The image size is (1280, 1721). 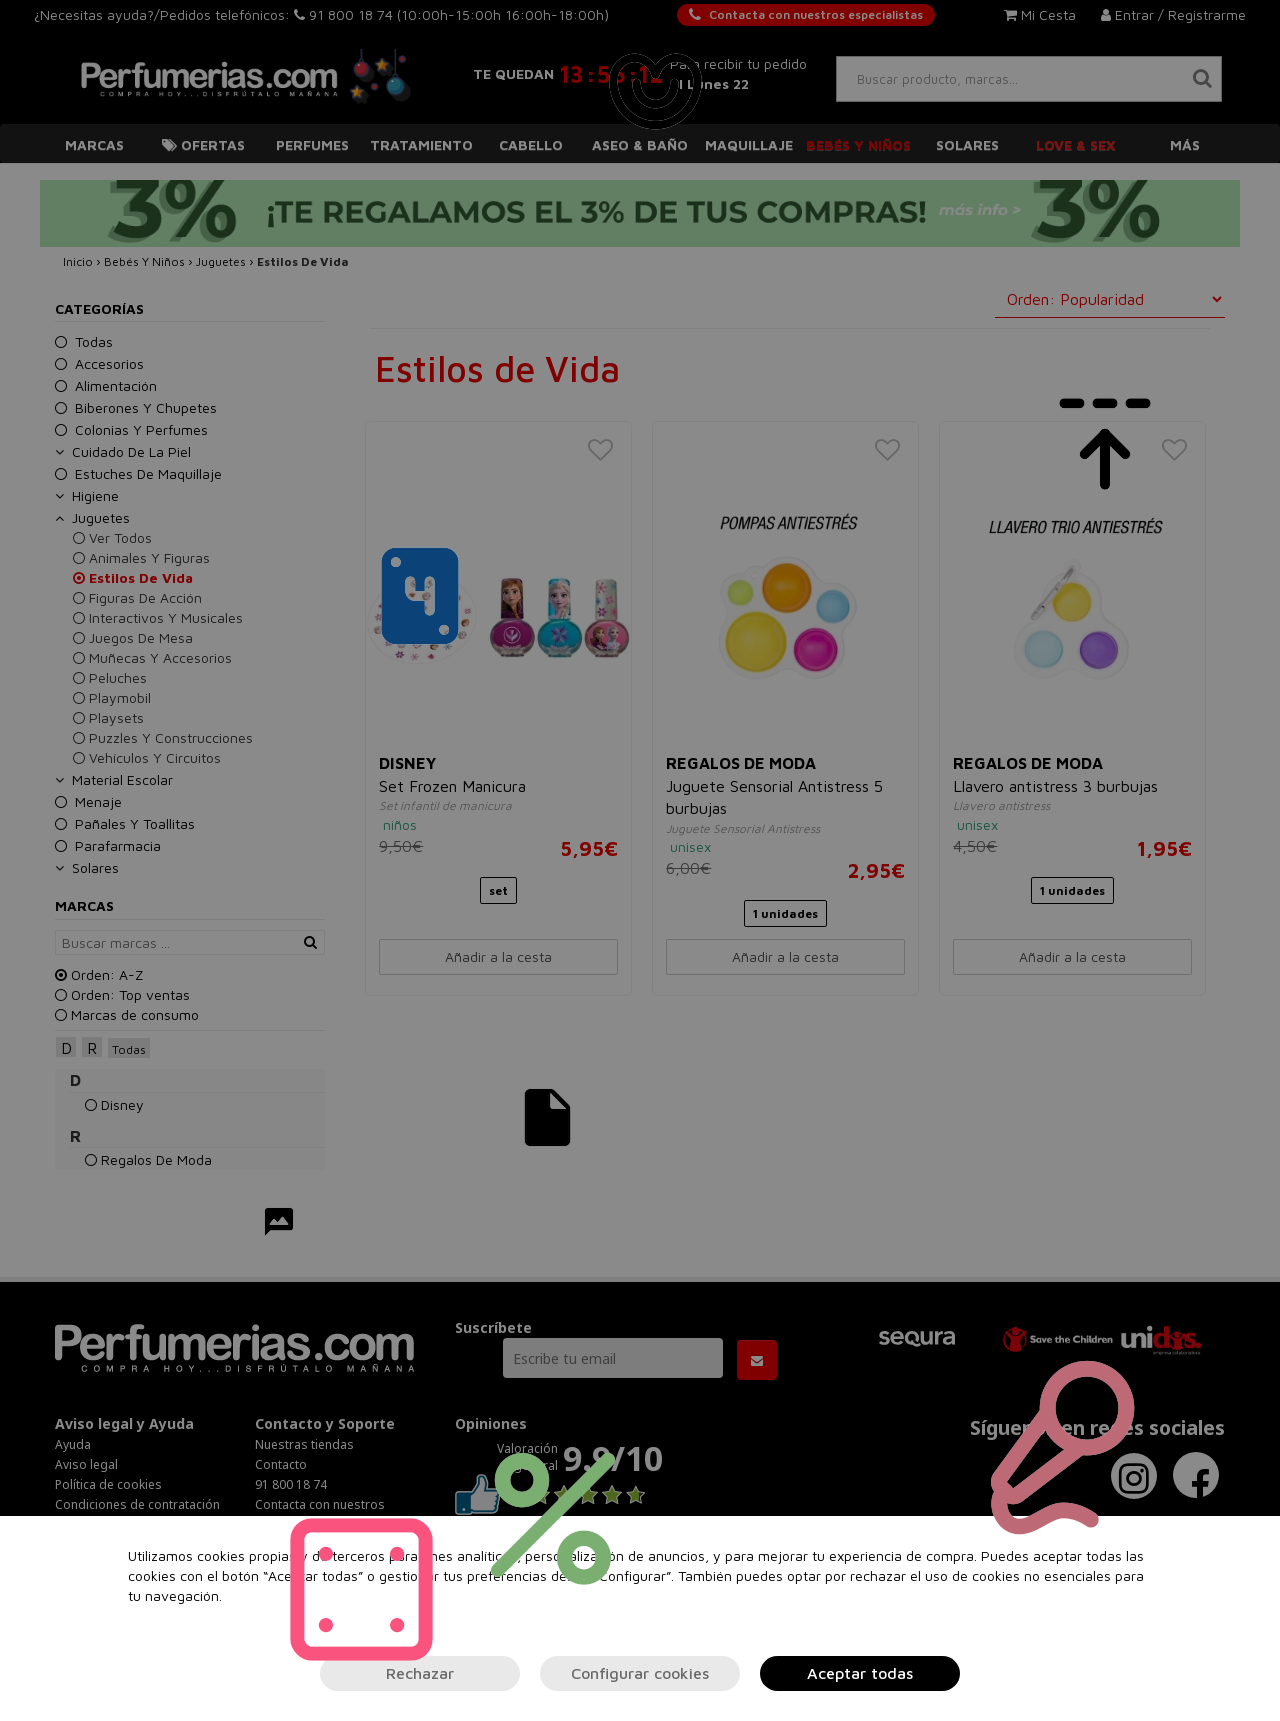 I want to click on access a file or document, so click(x=547, y=1117).